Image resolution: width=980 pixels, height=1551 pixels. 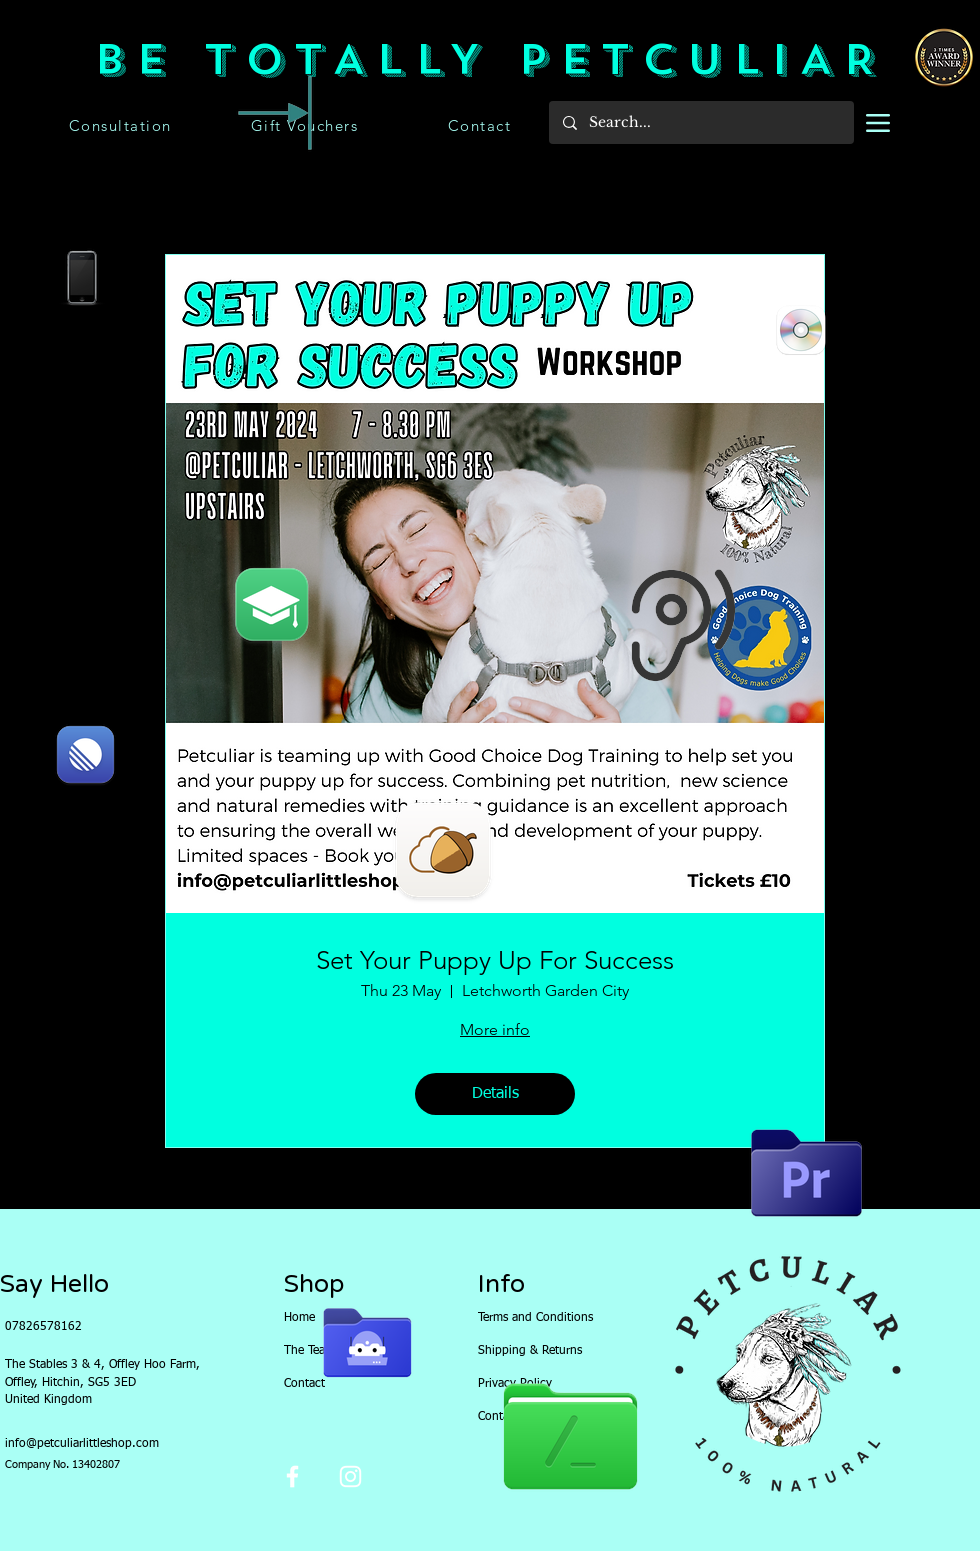 What do you see at coordinates (806, 1176) in the screenshot?
I see `open folder containing adobe premiere project files` at bounding box center [806, 1176].